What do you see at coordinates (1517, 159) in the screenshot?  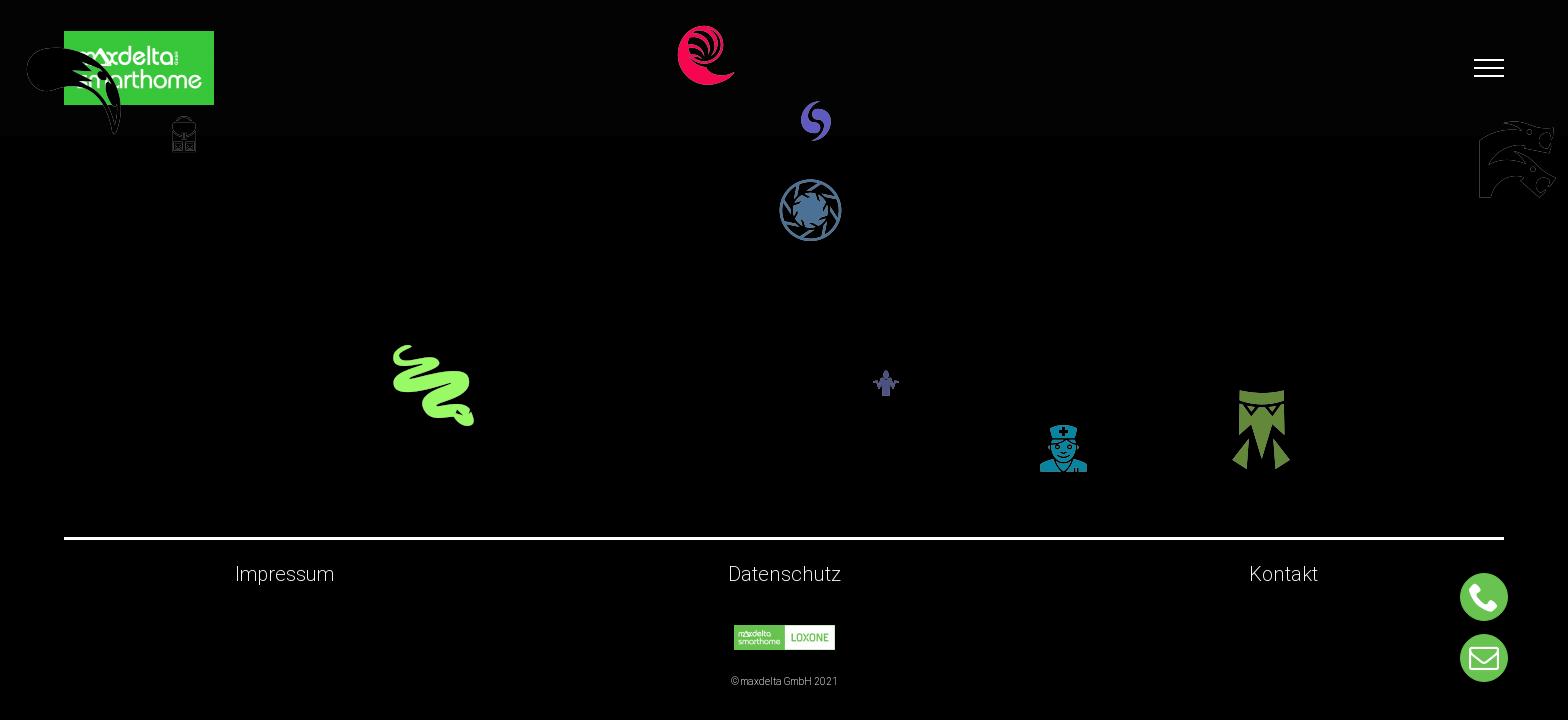 I see `select the double dragon character or team` at bounding box center [1517, 159].